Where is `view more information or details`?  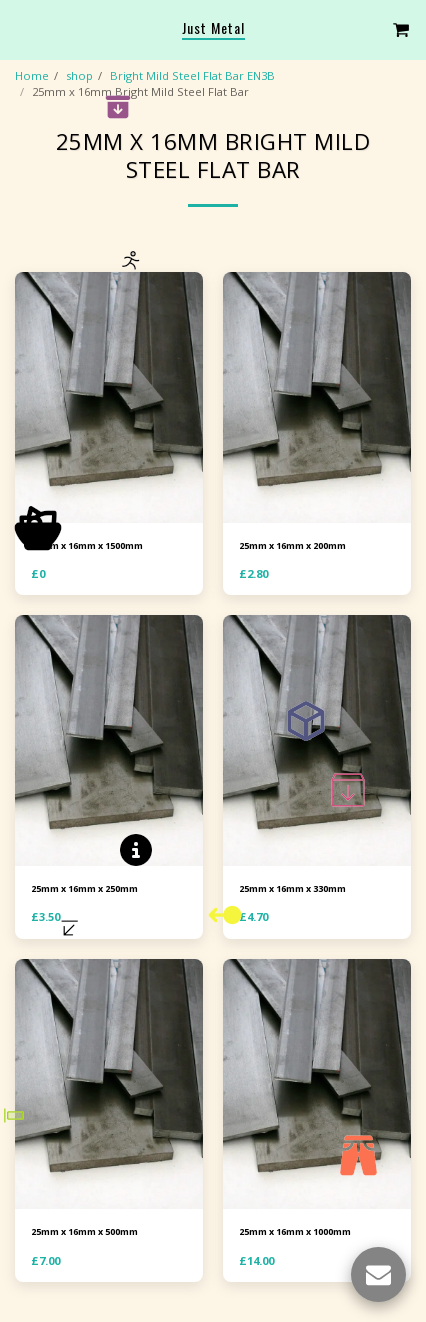
view more information or details is located at coordinates (136, 850).